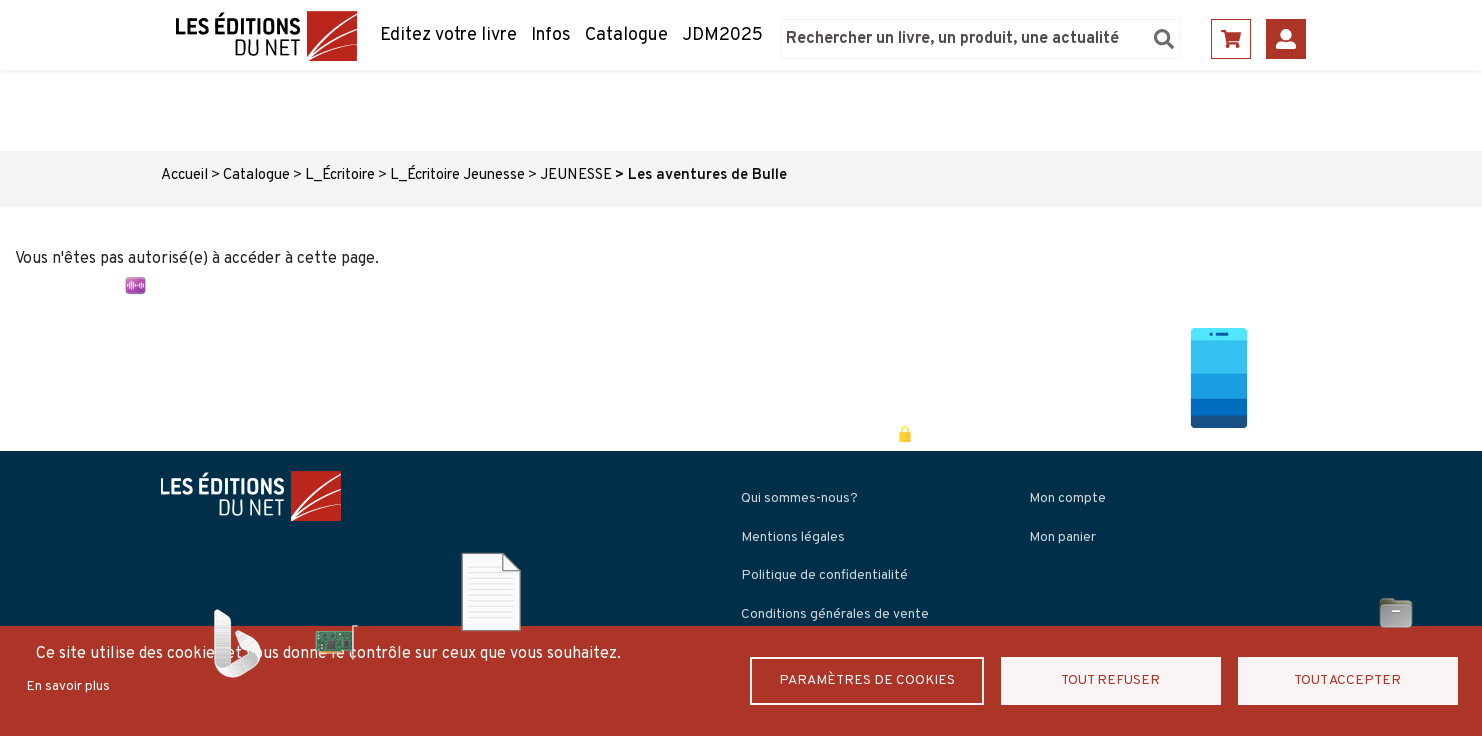 The width and height of the screenshot is (1482, 736). Describe the element at coordinates (1219, 378) in the screenshot. I see `open the your phone companion app` at that location.